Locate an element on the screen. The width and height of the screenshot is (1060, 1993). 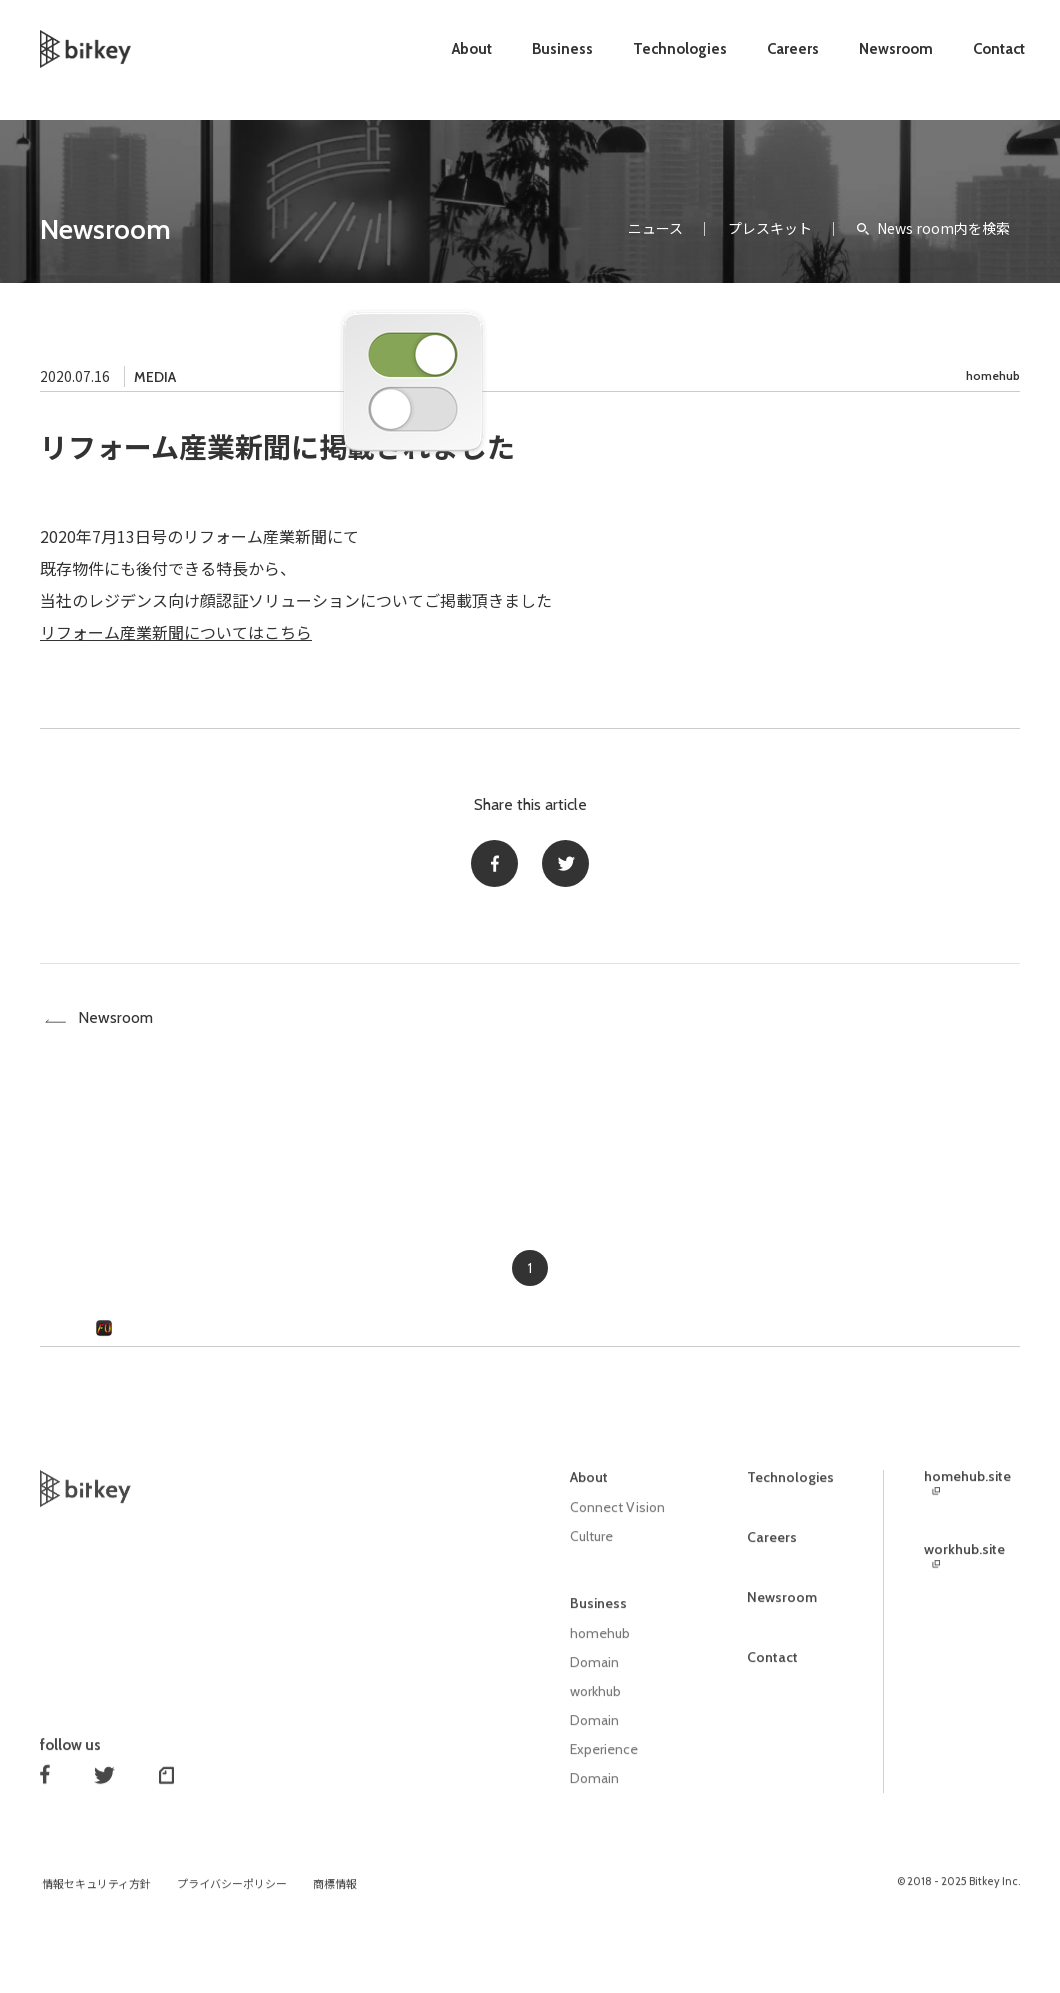
open system settings or preferences is located at coordinates (413, 382).